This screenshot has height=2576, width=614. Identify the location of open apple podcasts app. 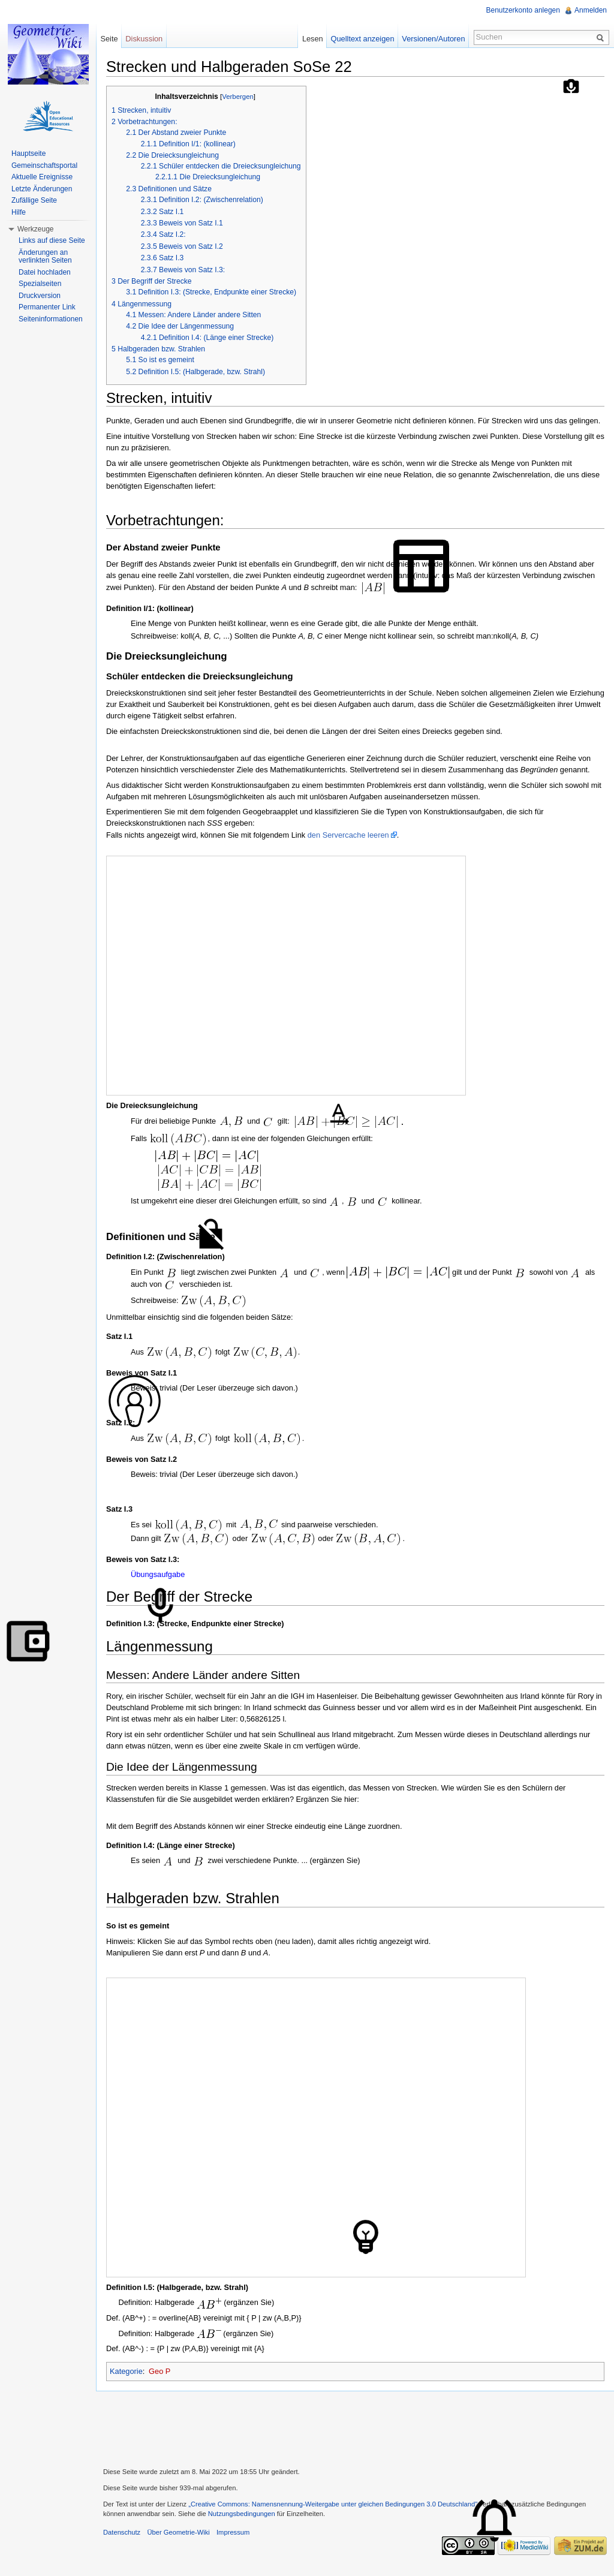
(134, 1401).